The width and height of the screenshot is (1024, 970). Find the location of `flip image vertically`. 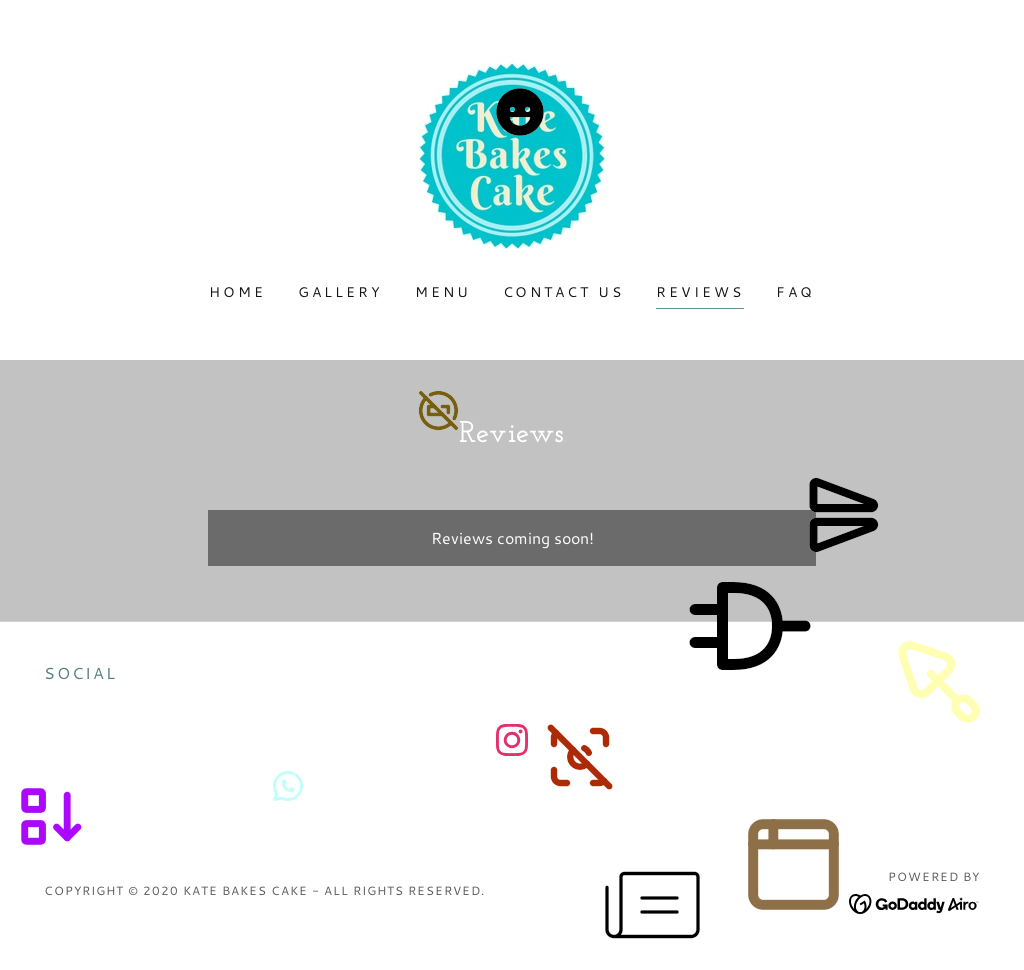

flip image vertically is located at coordinates (841, 515).